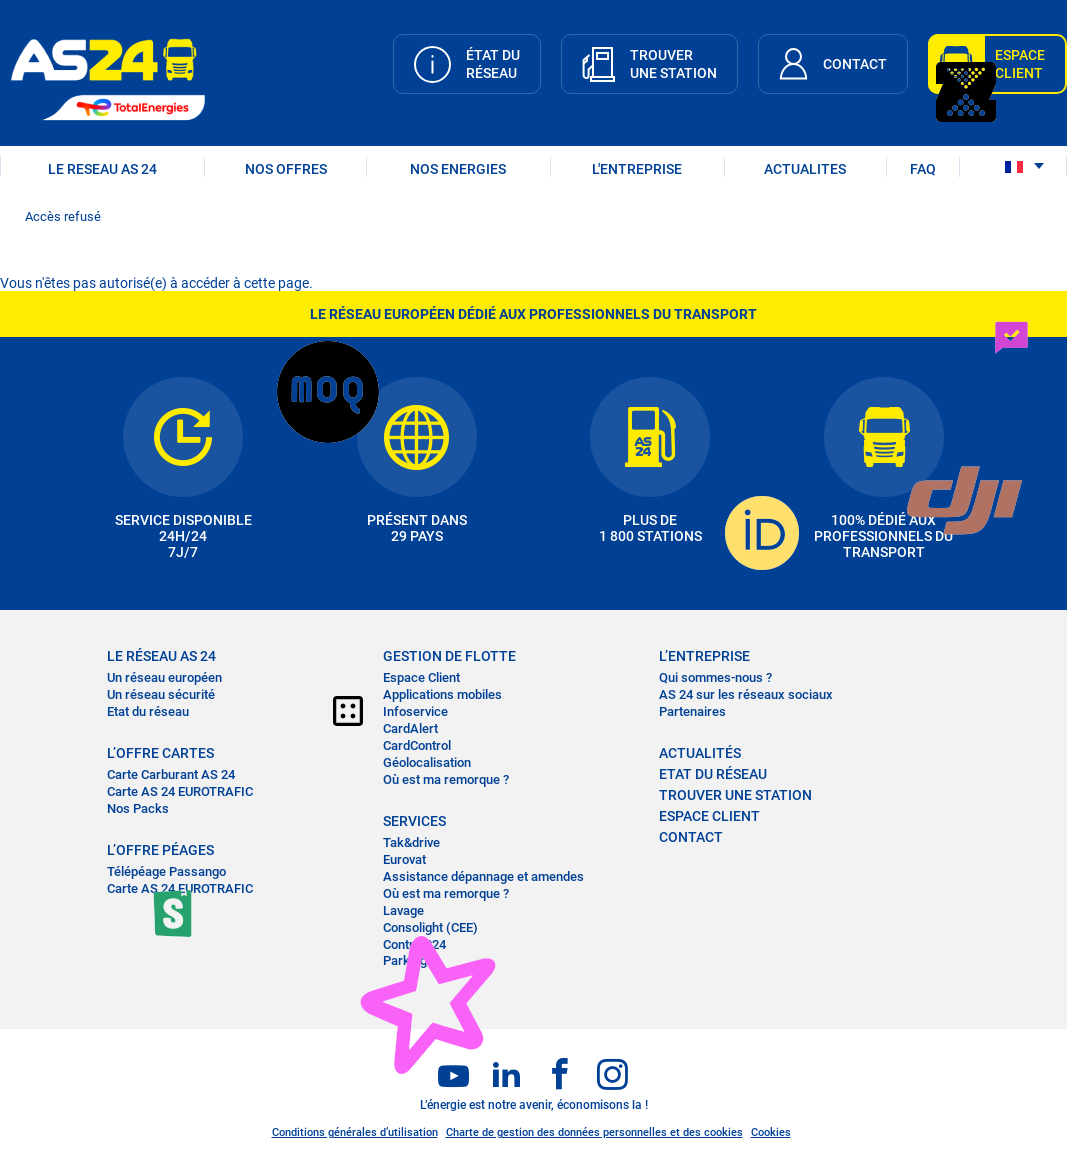 This screenshot has width=1067, height=1170. Describe the element at coordinates (966, 92) in the screenshot. I see `openzfs file system branding logo` at that location.